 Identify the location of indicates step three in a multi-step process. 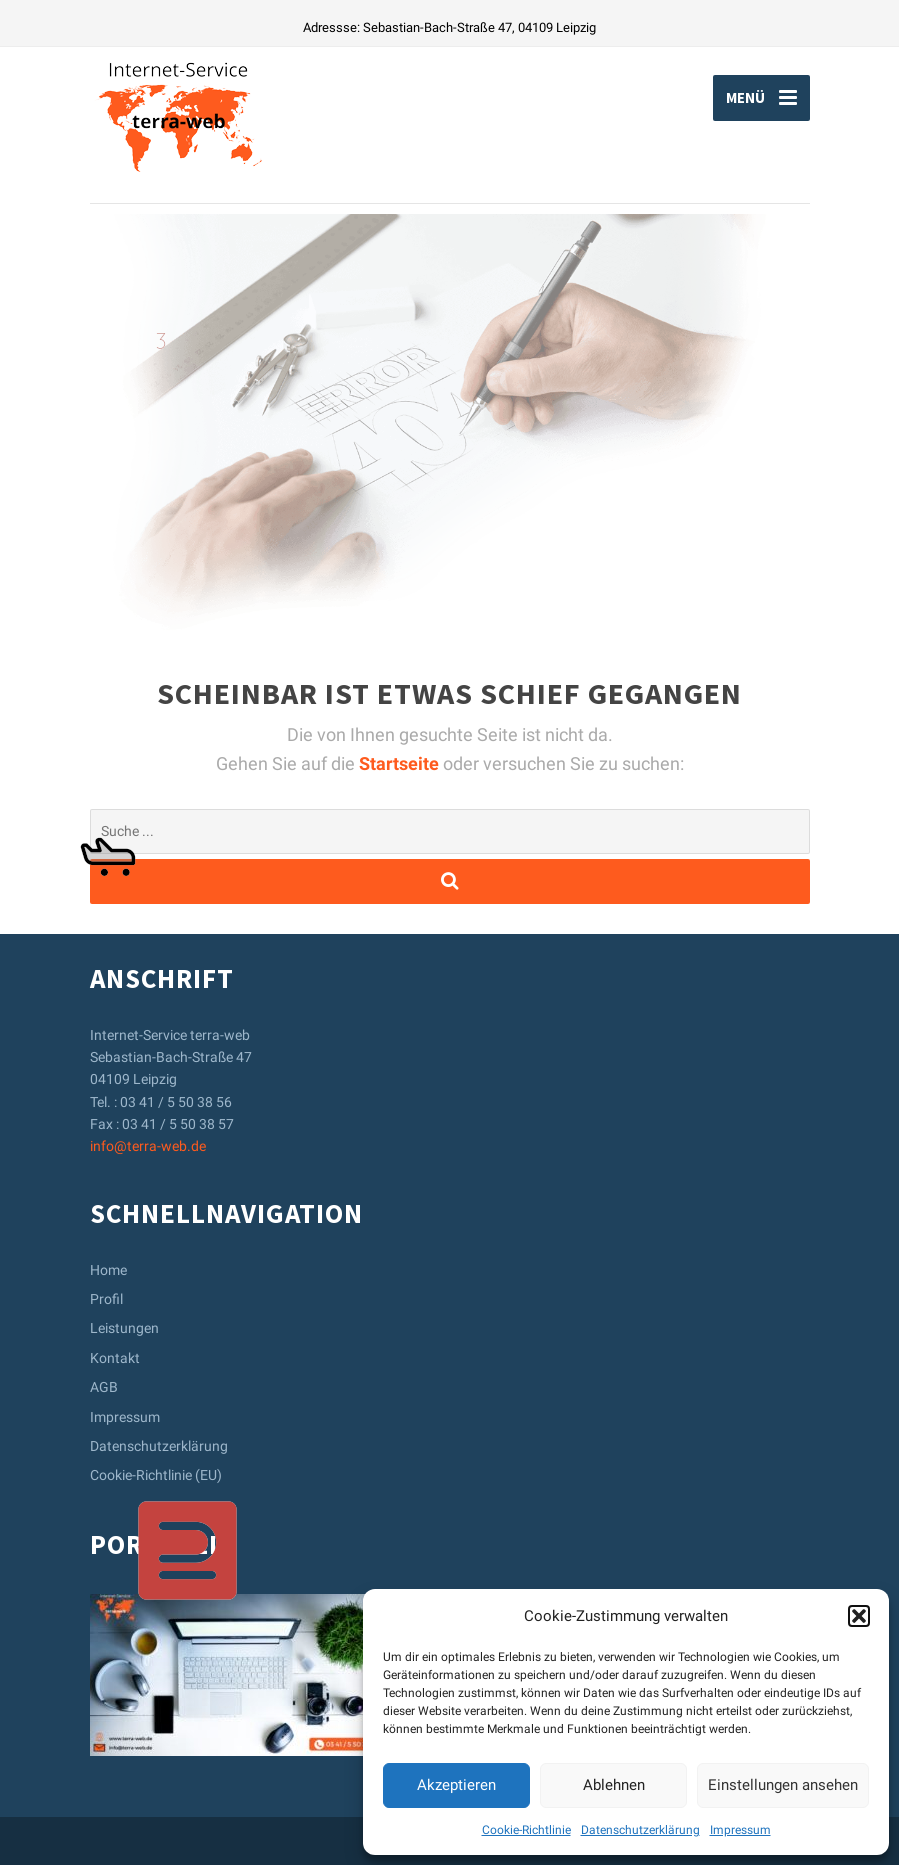
(161, 341).